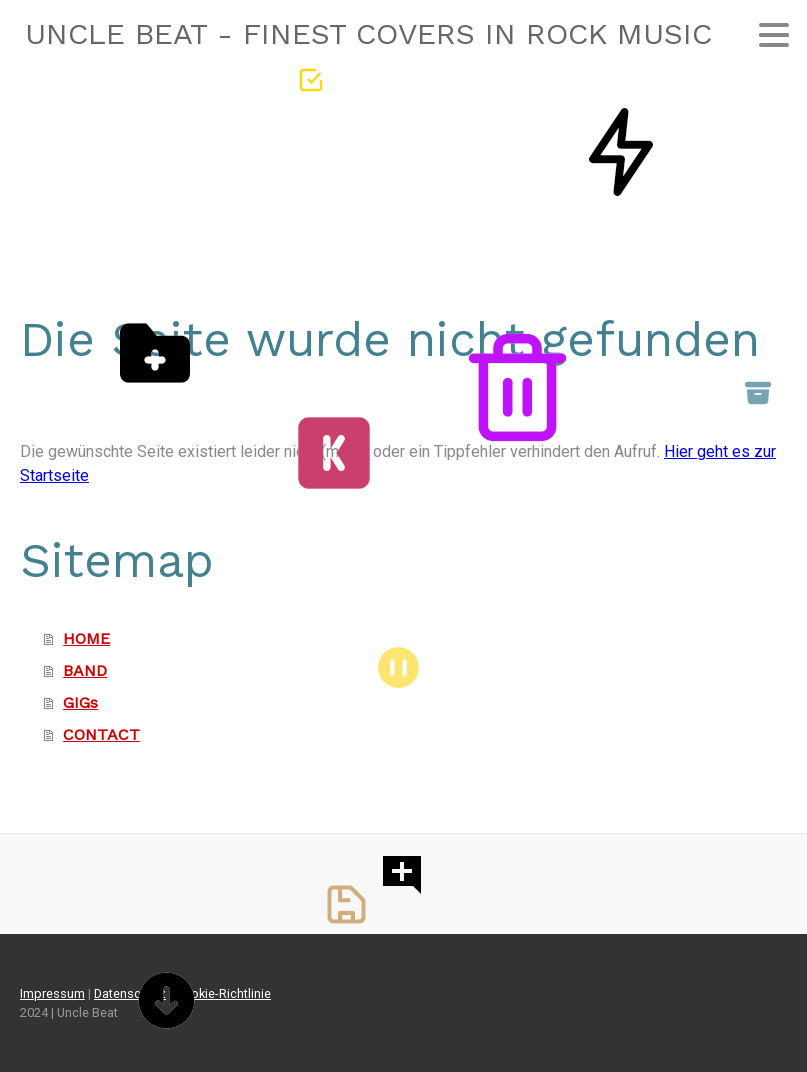  I want to click on toggle flash on camera, so click(621, 152).